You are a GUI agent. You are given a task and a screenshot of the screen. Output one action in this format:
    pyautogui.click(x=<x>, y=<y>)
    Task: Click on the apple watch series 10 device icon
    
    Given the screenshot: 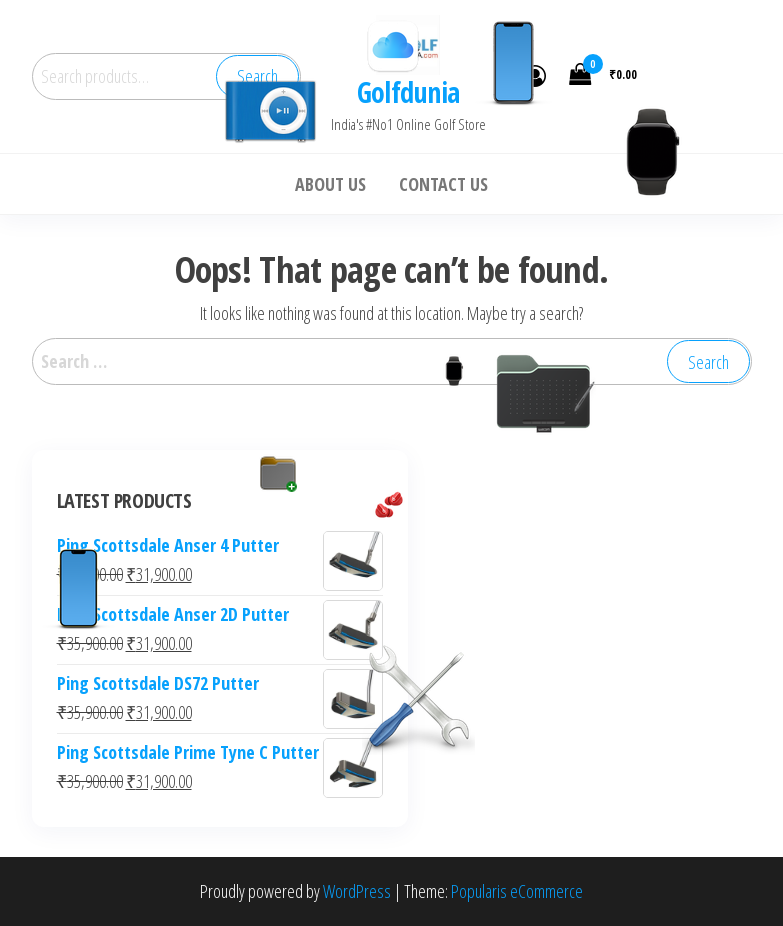 What is the action you would take?
    pyautogui.click(x=652, y=152)
    